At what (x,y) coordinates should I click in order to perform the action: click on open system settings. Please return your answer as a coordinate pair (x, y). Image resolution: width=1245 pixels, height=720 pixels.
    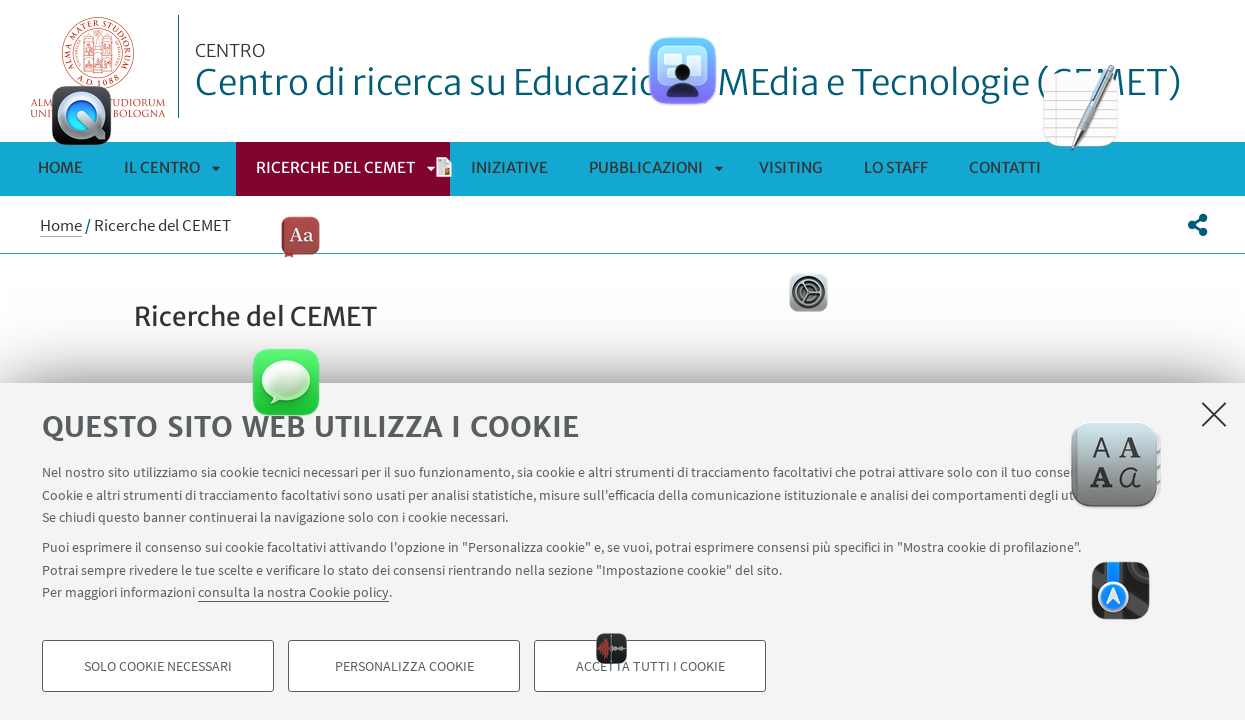
    Looking at the image, I should click on (808, 292).